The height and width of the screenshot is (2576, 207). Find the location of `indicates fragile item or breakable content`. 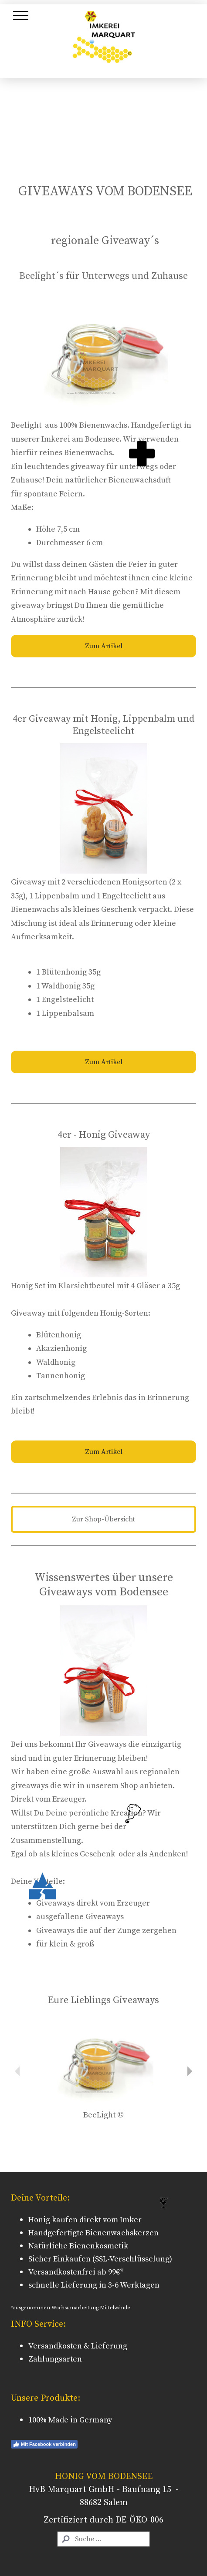

indicates fragile item or breakable content is located at coordinates (163, 2203).